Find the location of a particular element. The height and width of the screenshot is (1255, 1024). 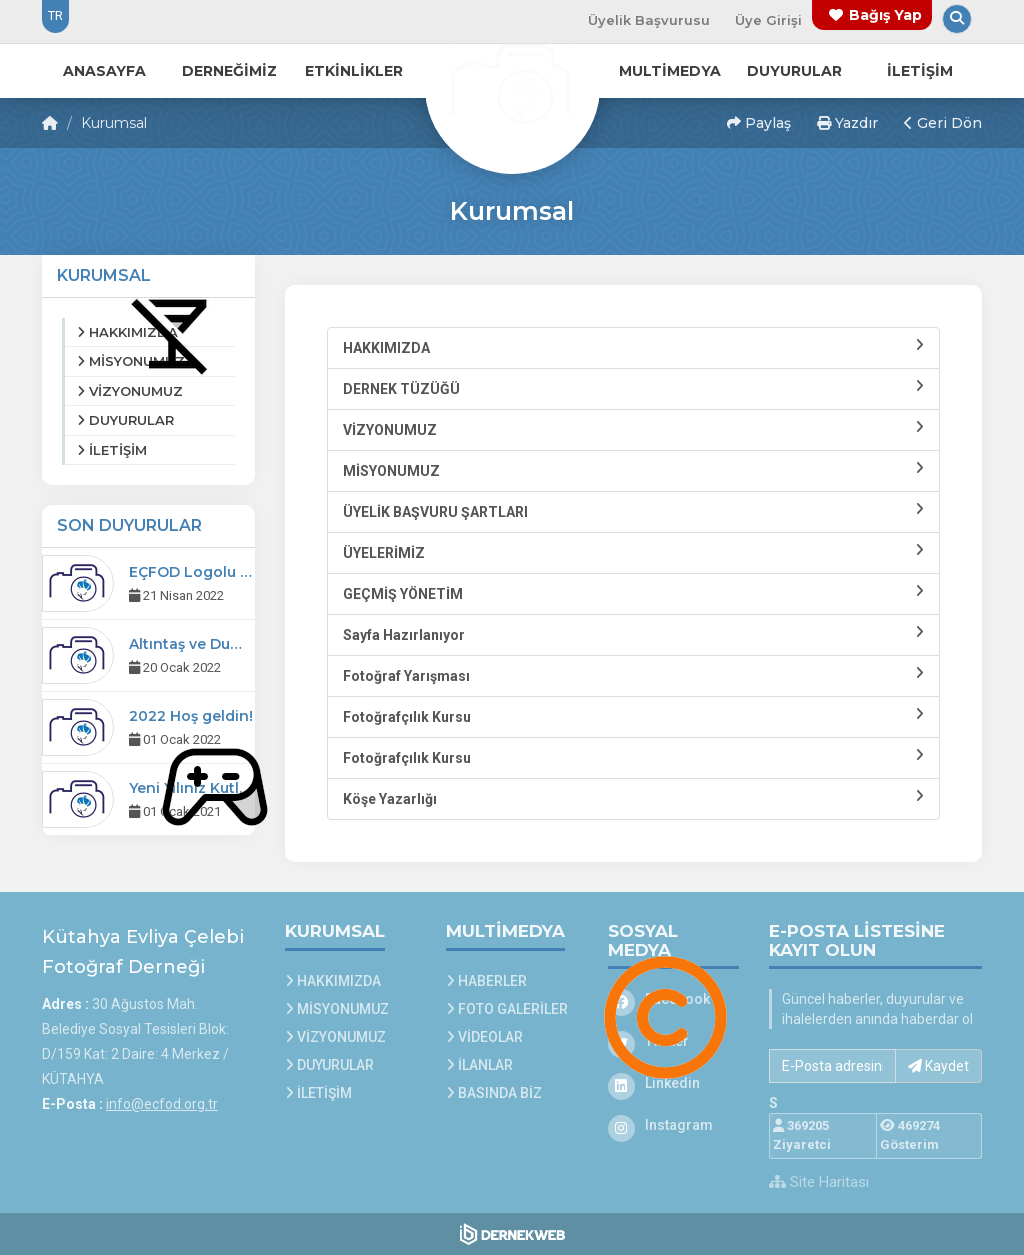

access games or gaming section is located at coordinates (215, 787).